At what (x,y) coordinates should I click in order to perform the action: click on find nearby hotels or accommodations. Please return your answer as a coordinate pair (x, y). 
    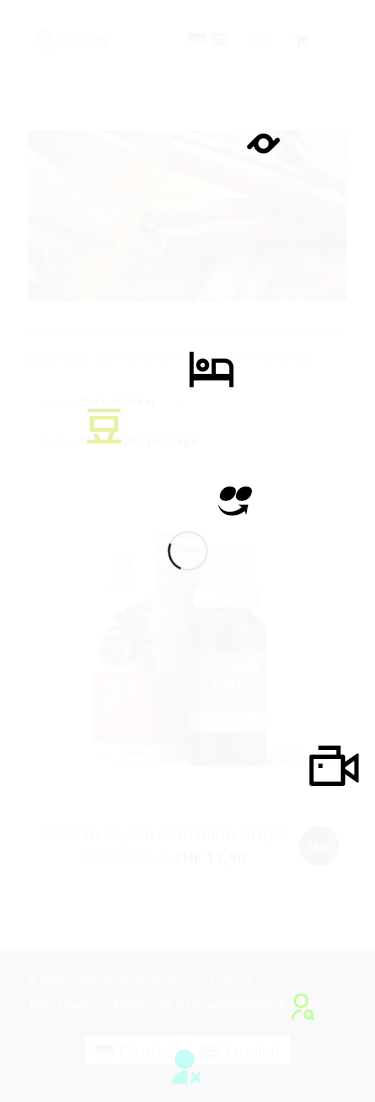
    Looking at the image, I should click on (211, 369).